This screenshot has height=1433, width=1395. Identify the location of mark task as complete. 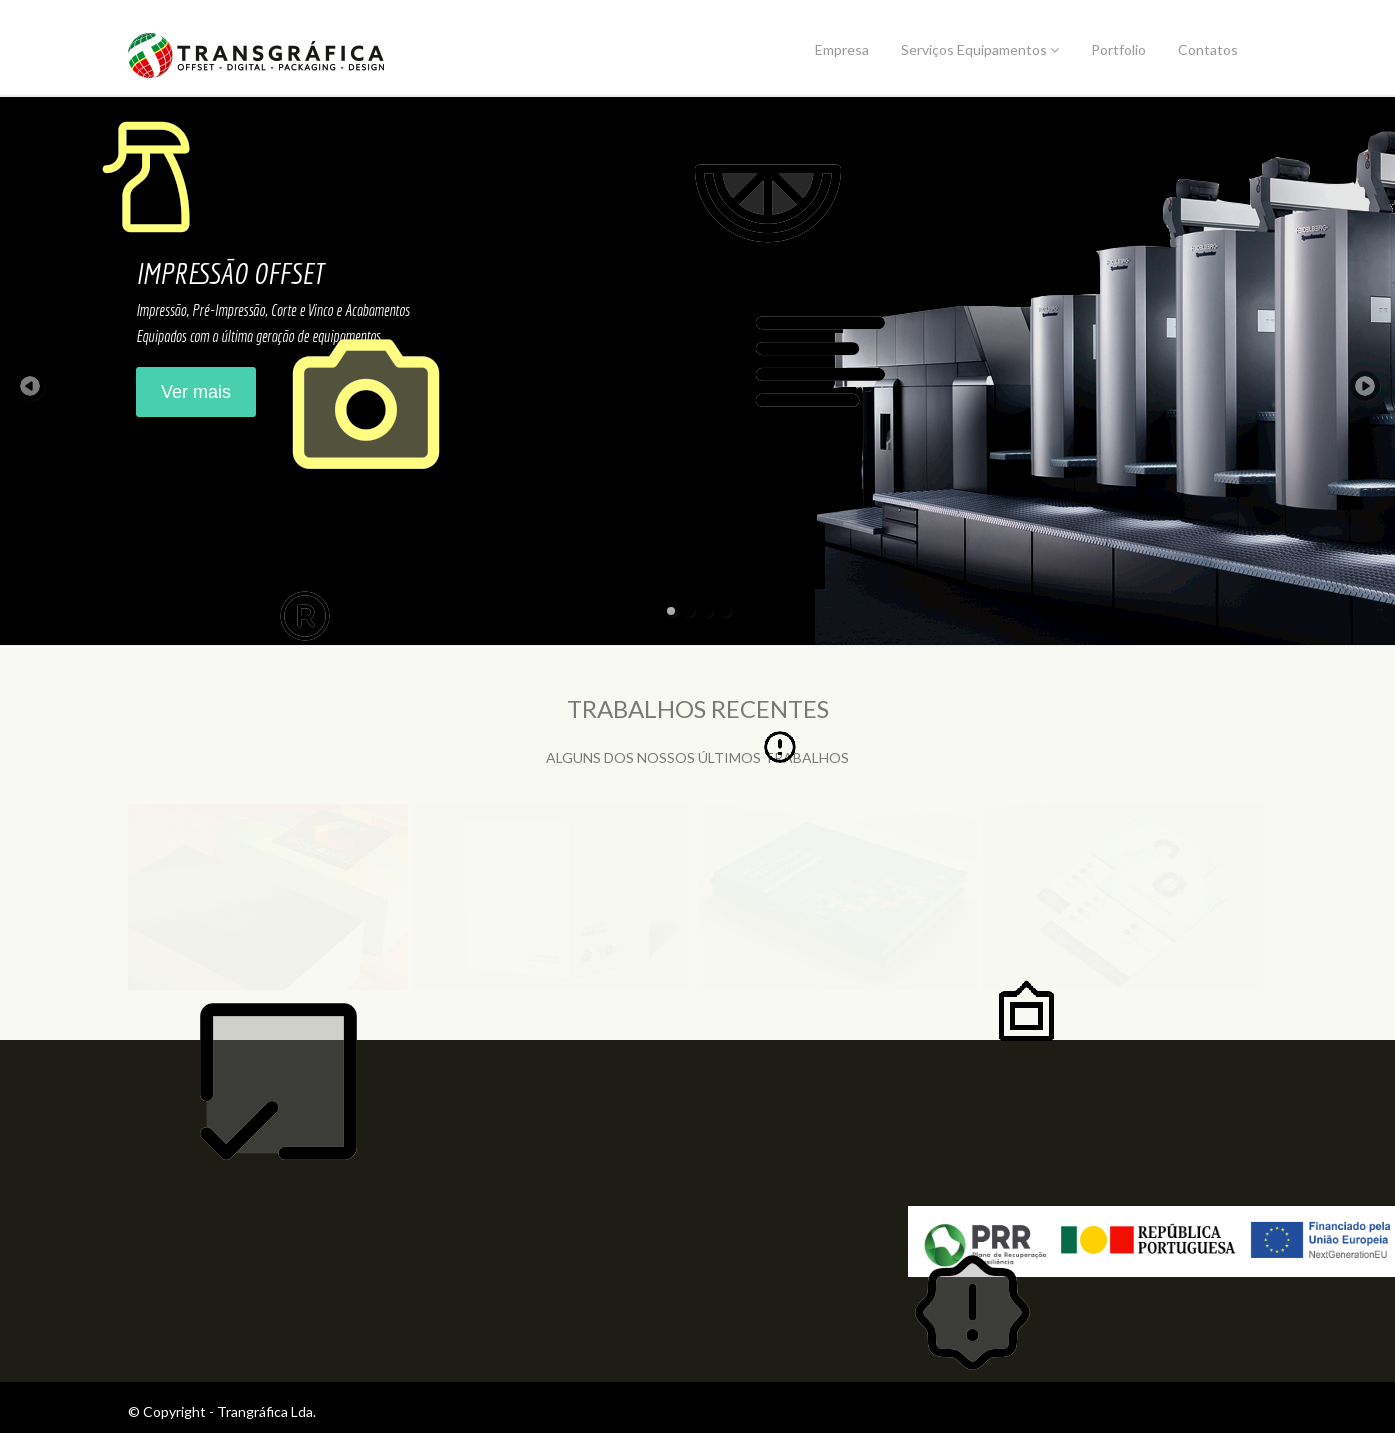
(278, 1081).